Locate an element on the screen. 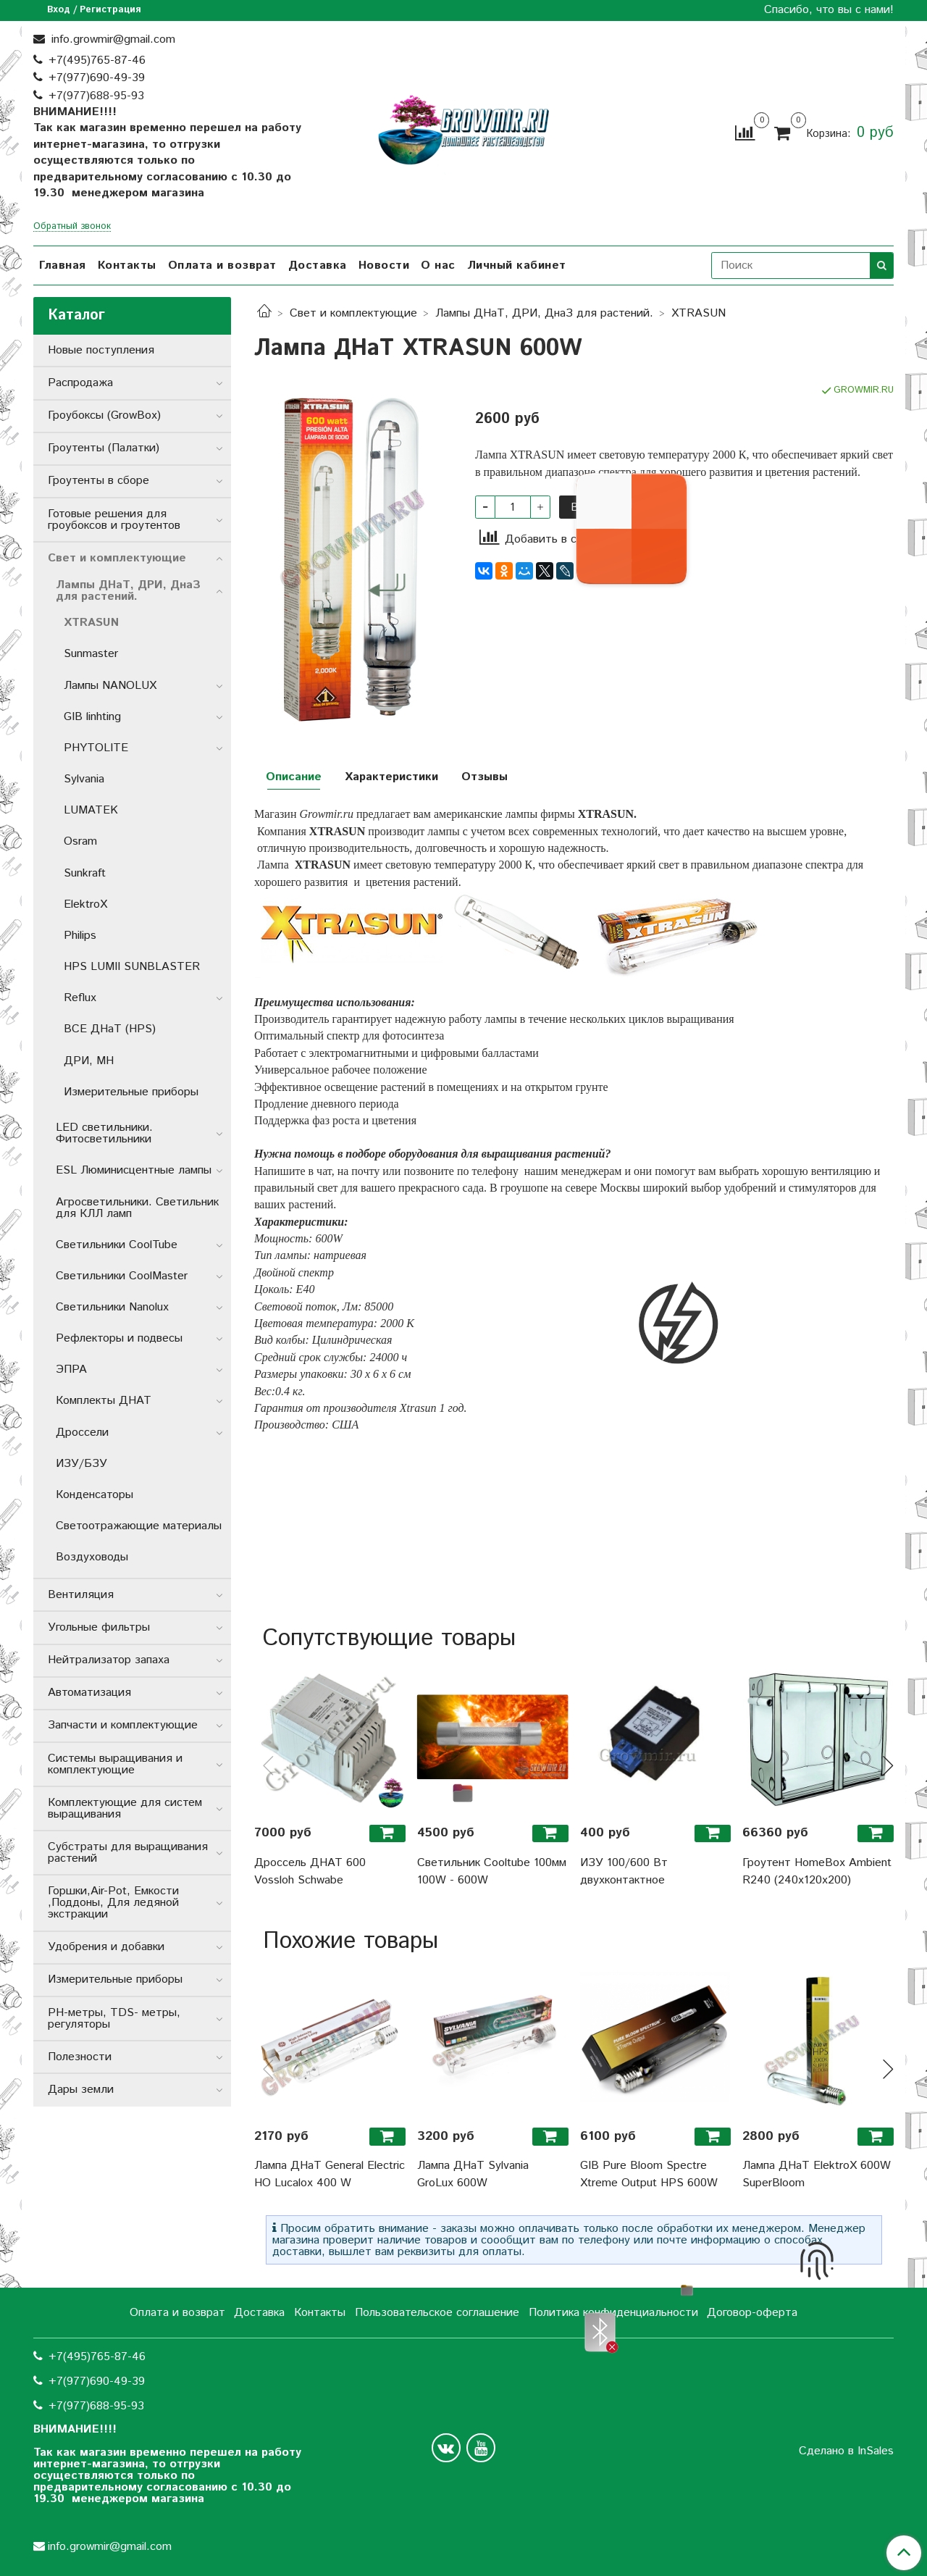 The height and width of the screenshot is (2576, 927). bluetooth connectivity is disabled is located at coordinates (600, 2332).